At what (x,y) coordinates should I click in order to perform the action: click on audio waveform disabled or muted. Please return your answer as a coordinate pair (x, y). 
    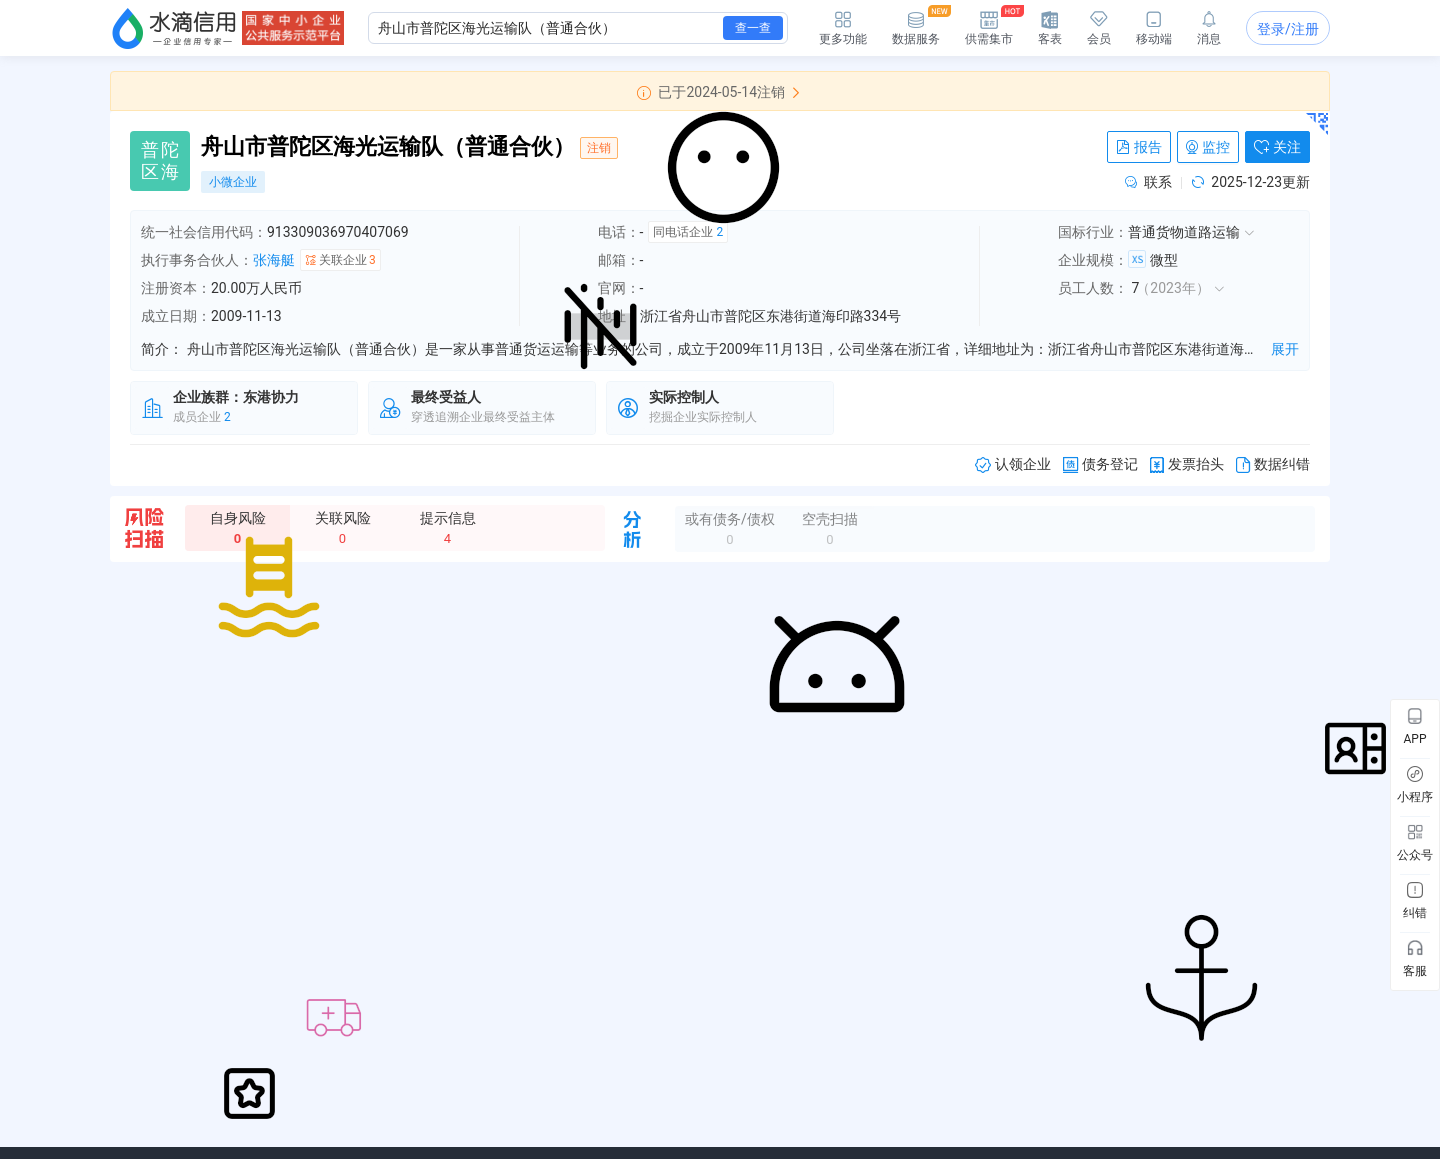
    Looking at the image, I should click on (600, 326).